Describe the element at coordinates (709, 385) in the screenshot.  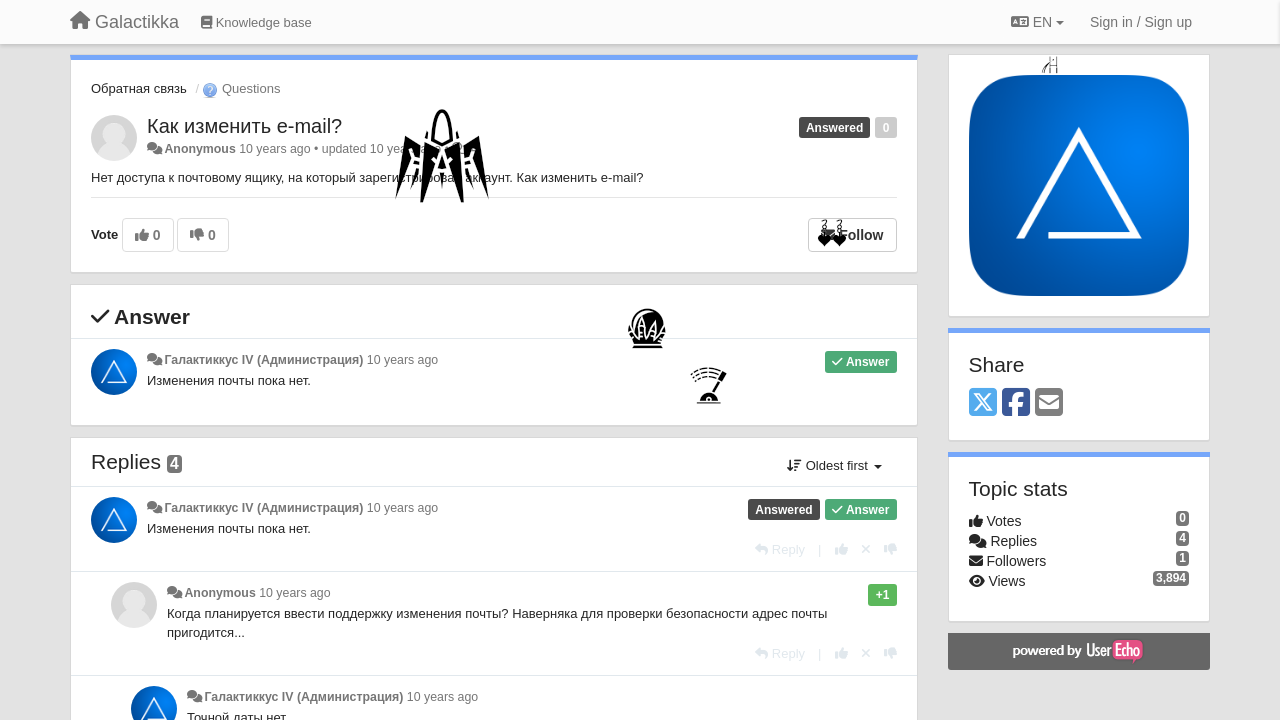
I see `toggle a game setting or control` at that location.